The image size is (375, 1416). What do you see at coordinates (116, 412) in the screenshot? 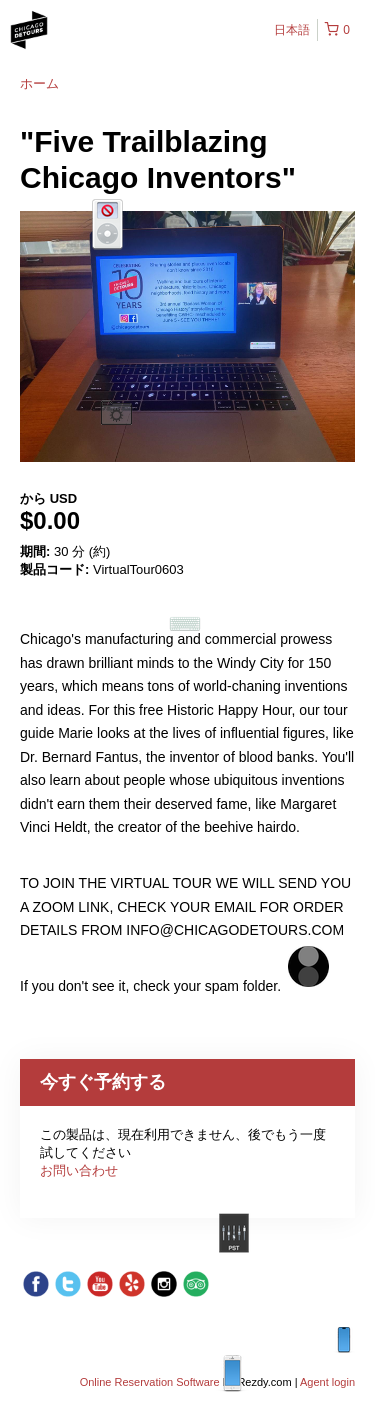
I see `access smart folder with automated mail rules` at bounding box center [116, 412].